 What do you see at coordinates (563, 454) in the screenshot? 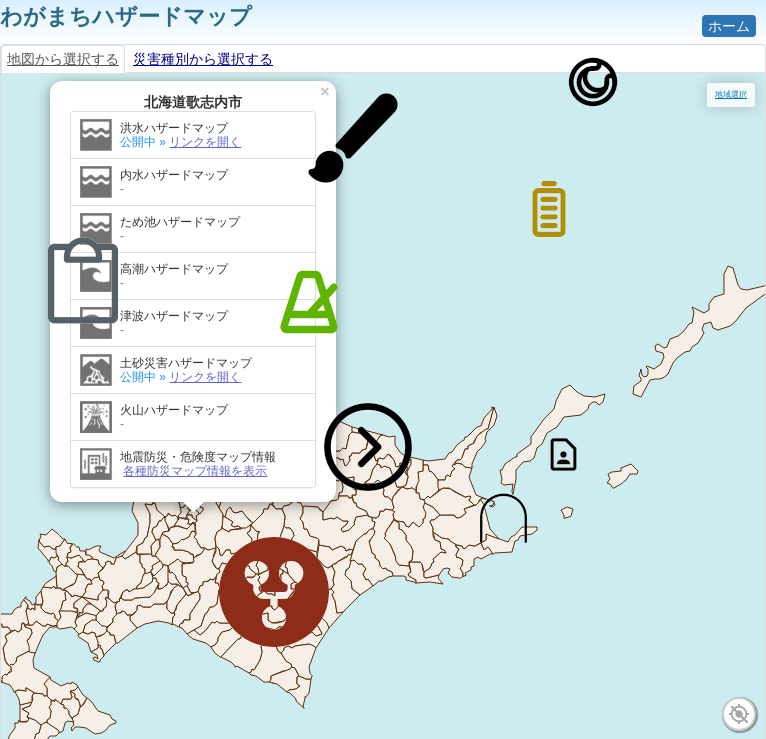
I see `view contact details` at bounding box center [563, 454].